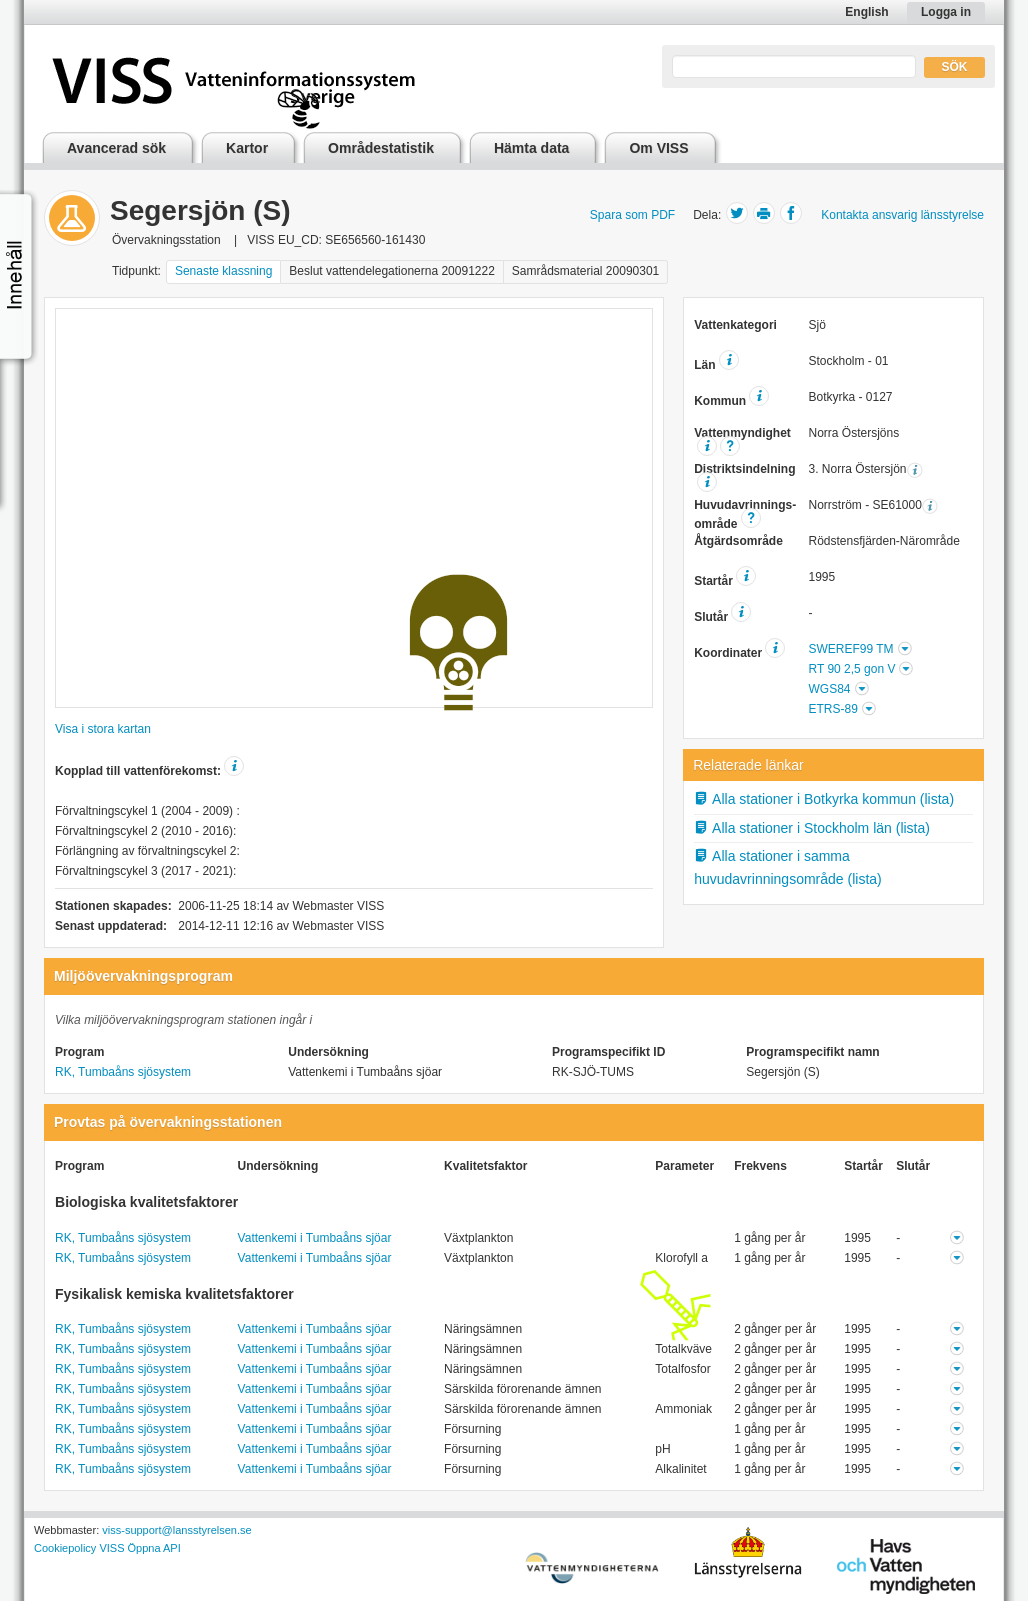  I want to click on indicates hazardous environment or toxic area in game, so click(458, 642).